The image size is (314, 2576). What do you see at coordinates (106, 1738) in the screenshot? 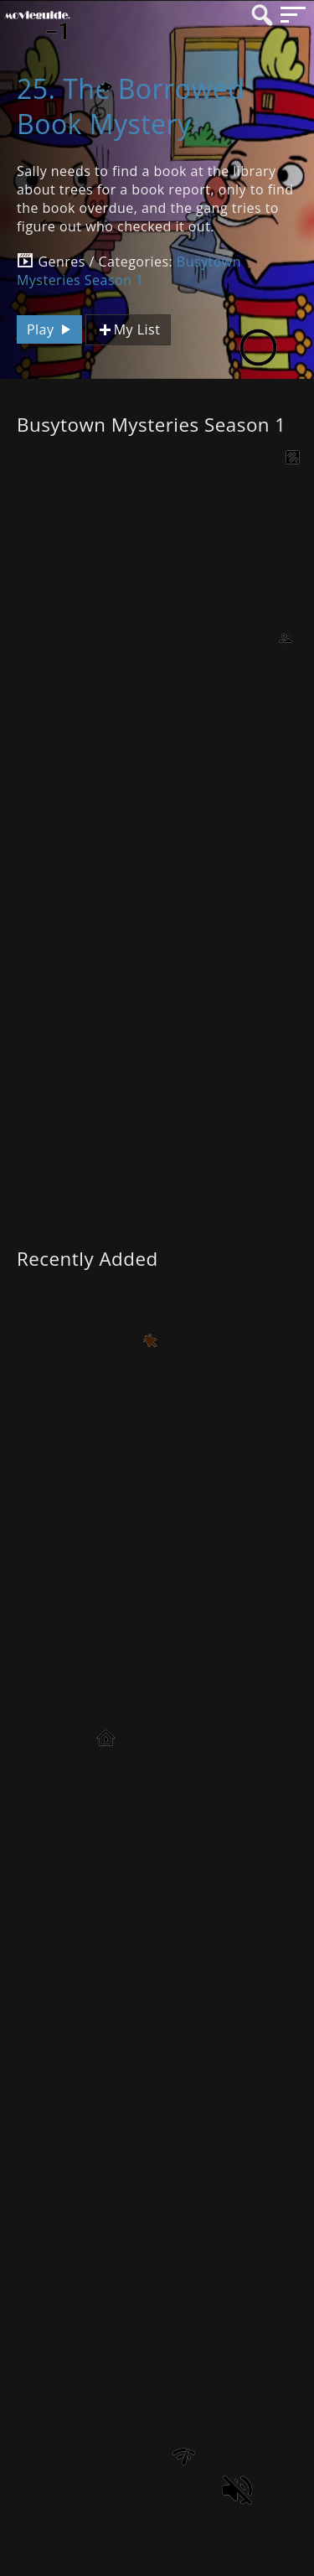
I see `indicates water damage or flooding in a home` at bounding box center [106, 1738].